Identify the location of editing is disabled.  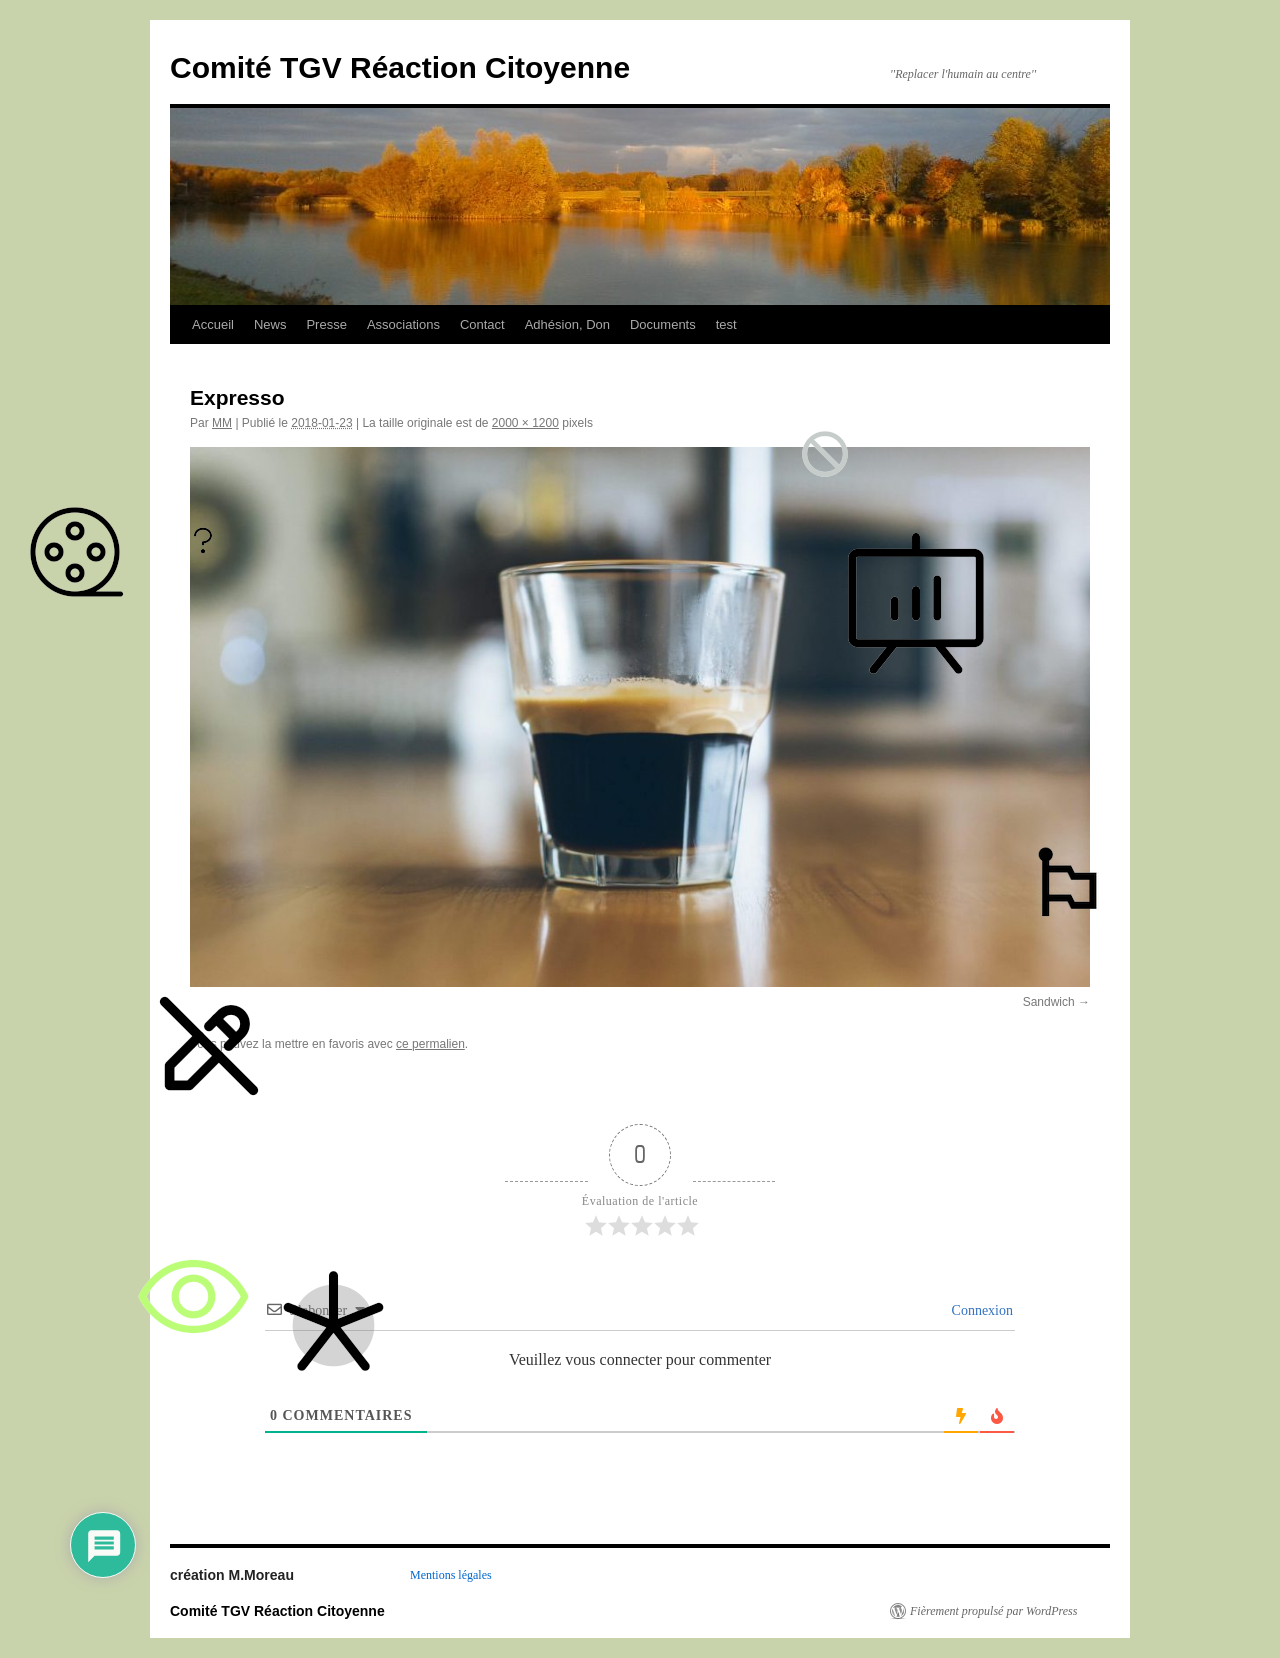
(209, 1046).